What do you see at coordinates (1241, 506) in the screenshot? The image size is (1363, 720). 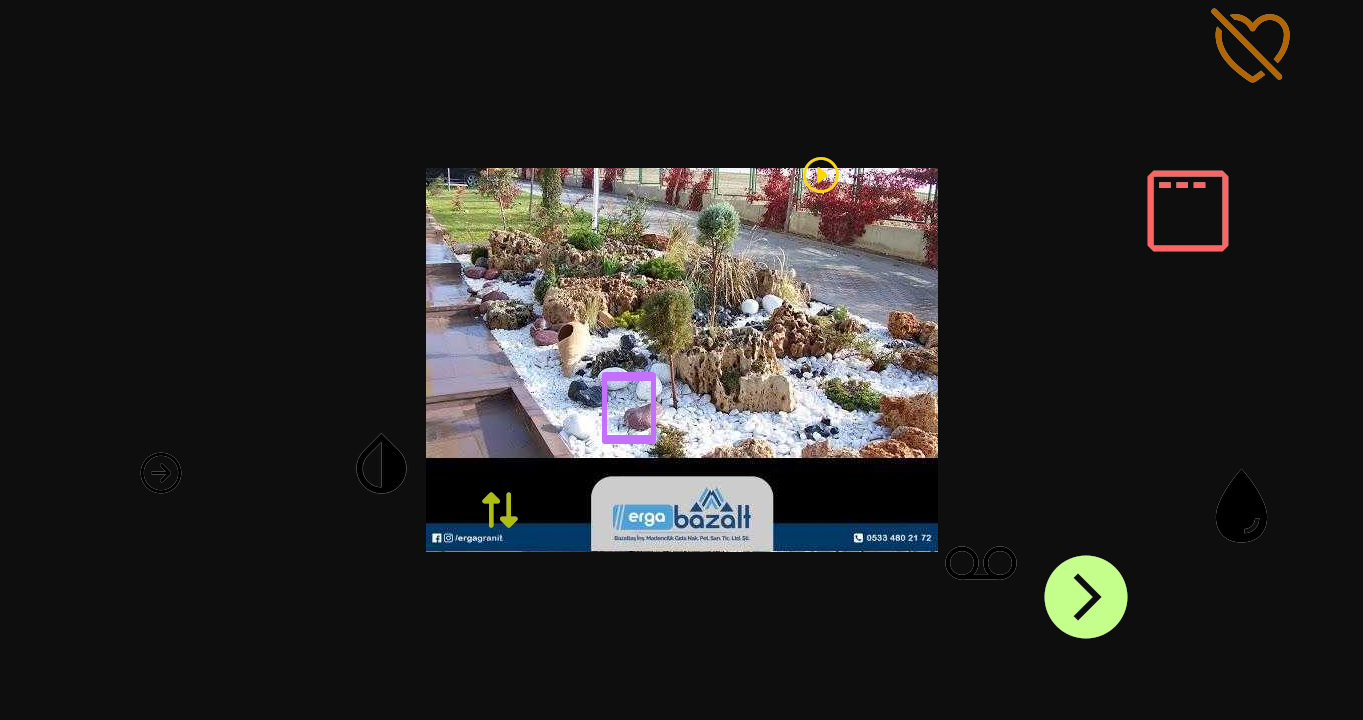 I see `indicates water usage or hydration tracking` at bounding box center [1241, 506].